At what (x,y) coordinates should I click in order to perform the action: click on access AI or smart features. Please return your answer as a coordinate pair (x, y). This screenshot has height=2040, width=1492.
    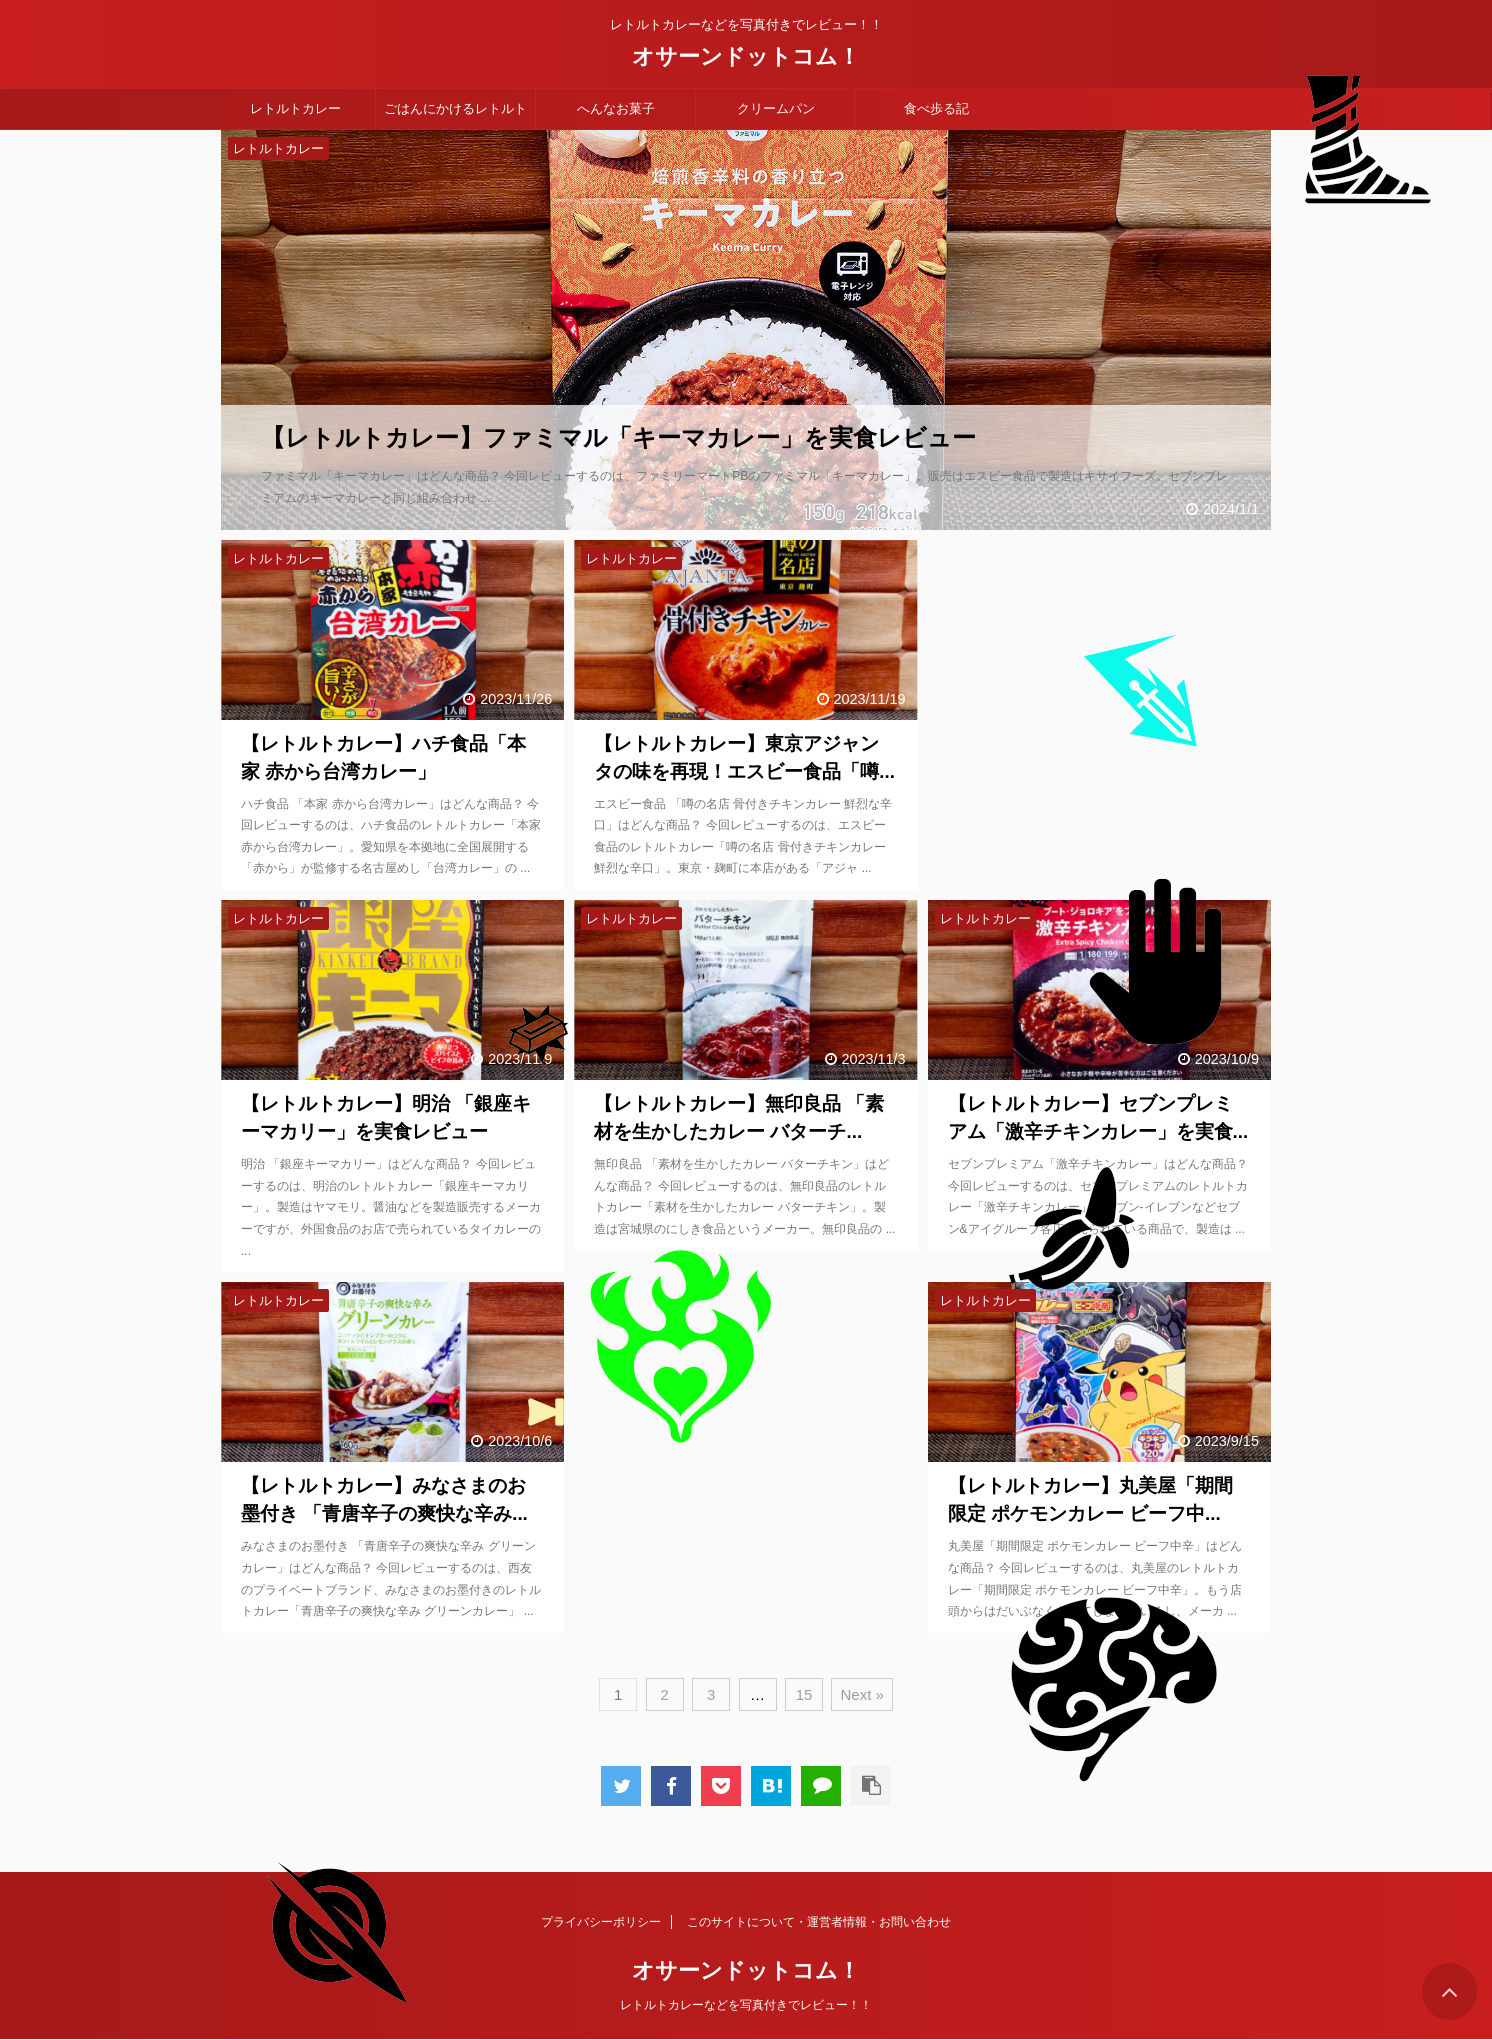
    Looking at the image, I should click on (1113, 1684).